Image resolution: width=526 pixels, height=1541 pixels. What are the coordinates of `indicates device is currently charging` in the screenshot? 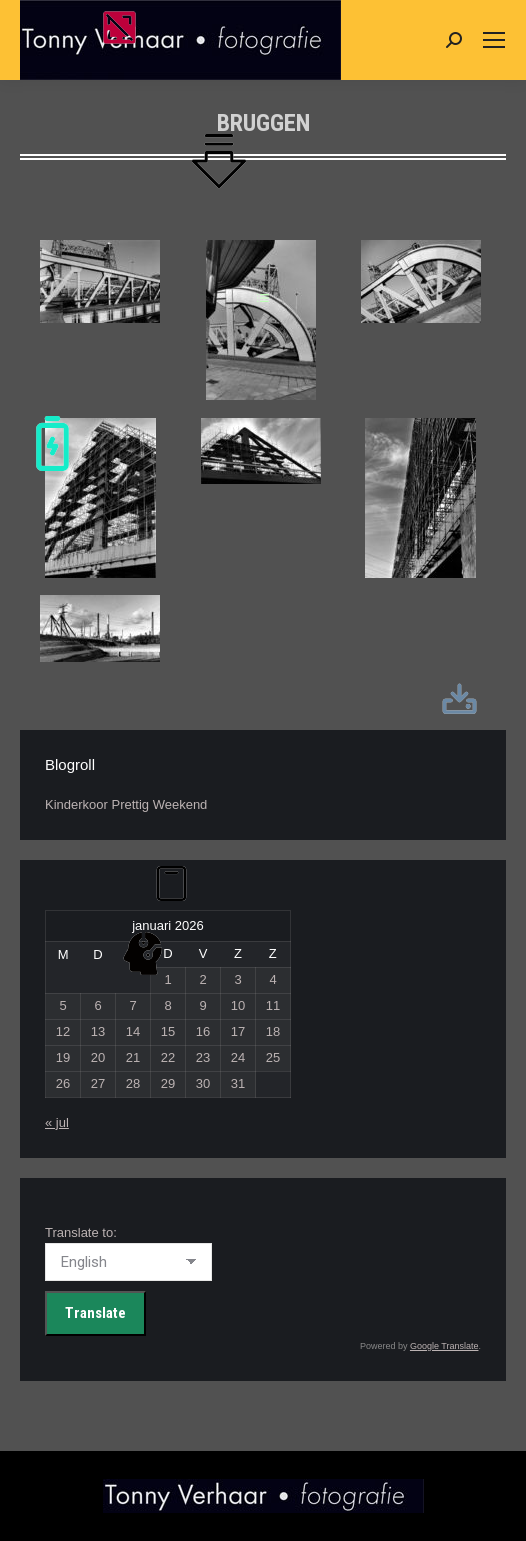 It's located at (52, 443).